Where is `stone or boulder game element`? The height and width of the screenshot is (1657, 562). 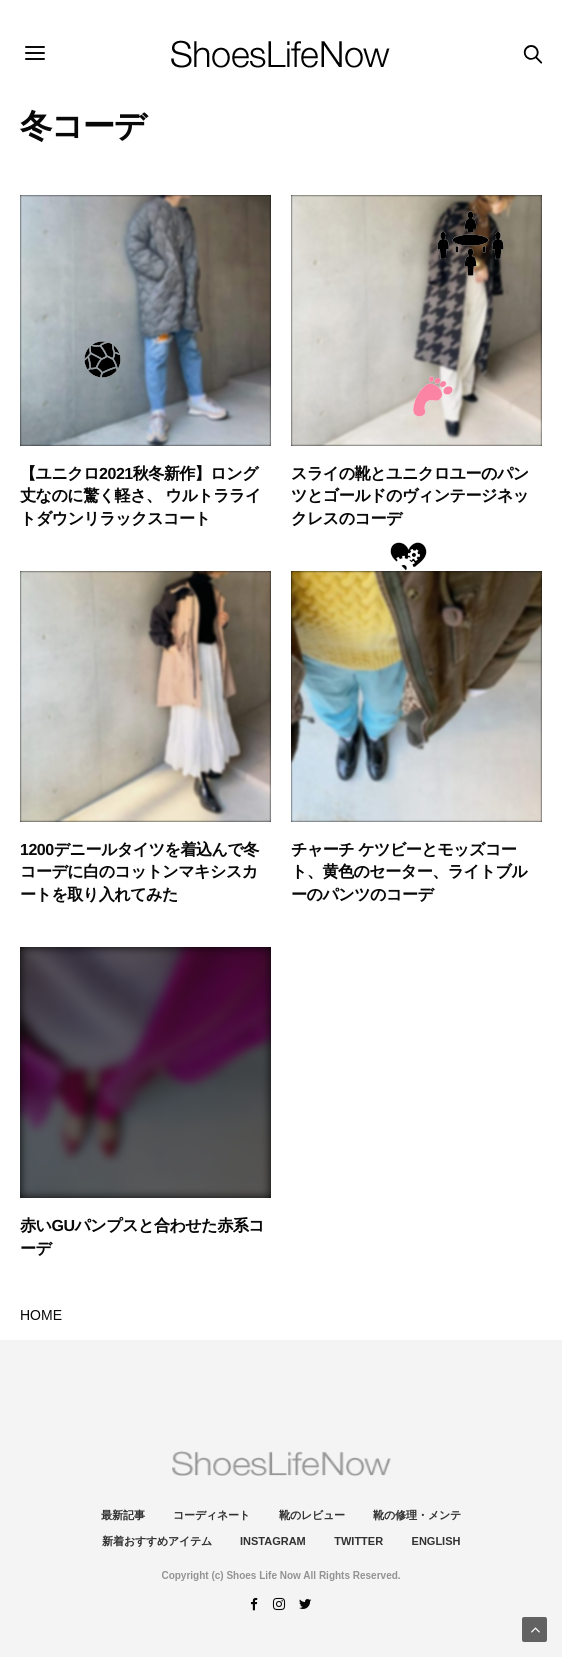 stone or boulder game element is located at coordinates (102, 359).